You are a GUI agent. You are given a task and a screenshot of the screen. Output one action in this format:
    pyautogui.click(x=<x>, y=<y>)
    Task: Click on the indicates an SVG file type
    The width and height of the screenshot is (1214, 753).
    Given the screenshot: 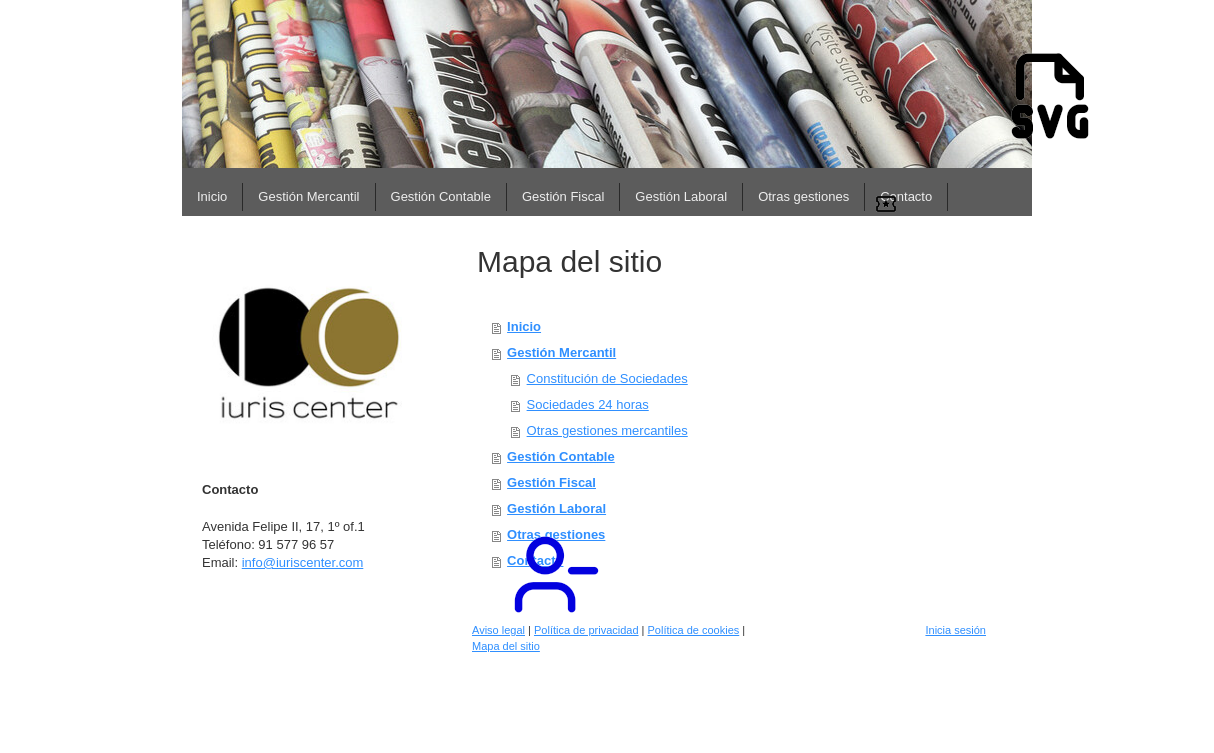 What is the action you would take?
    pyautogui.click(x=1050, y=96)
    